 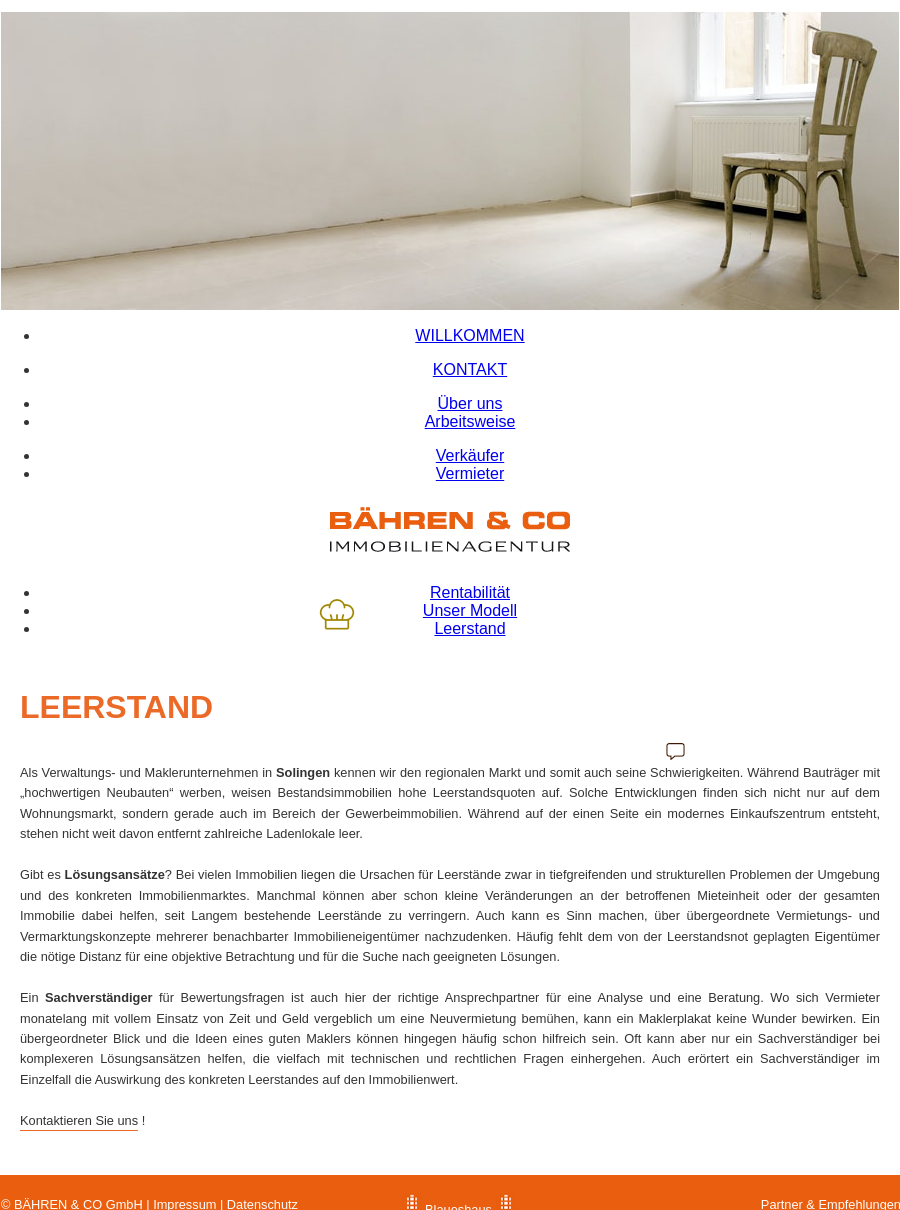 I want to click on open chat or messaging, so click(x=675, y=751).